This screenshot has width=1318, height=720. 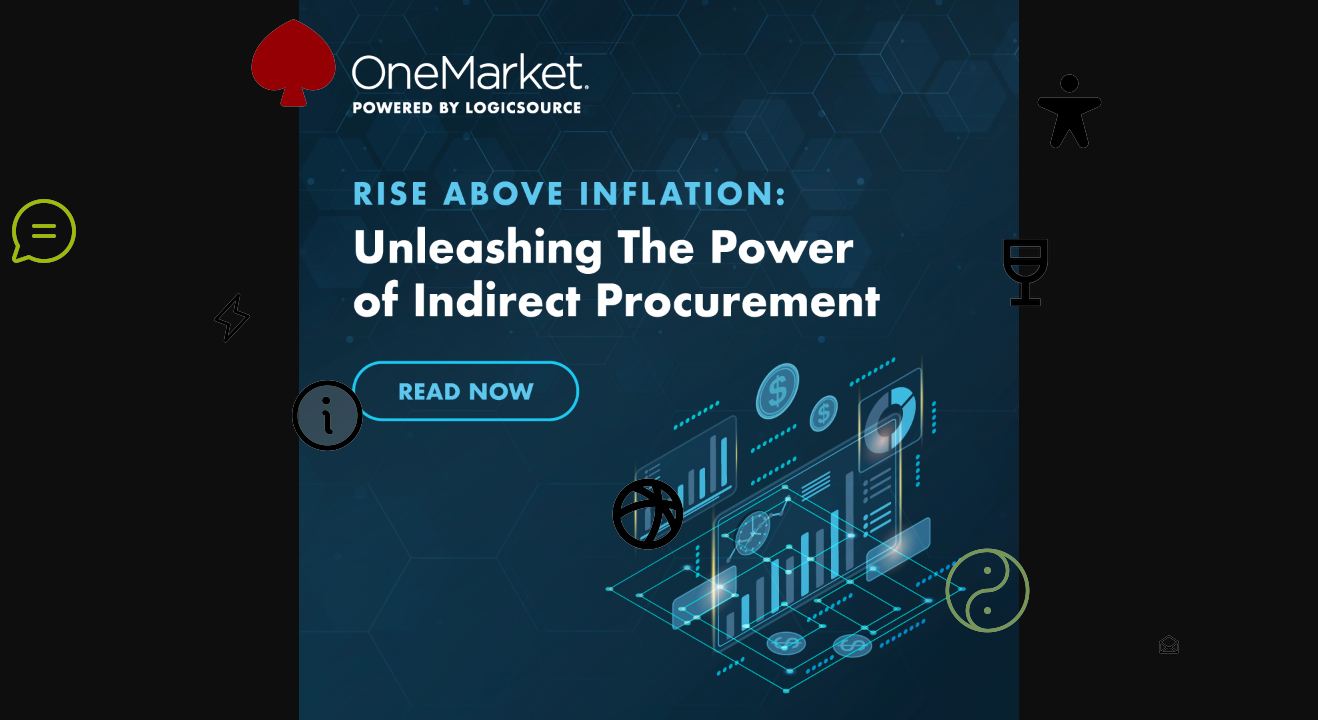 I want to click on indicates user profile or account, so click(x=1069, y=112).